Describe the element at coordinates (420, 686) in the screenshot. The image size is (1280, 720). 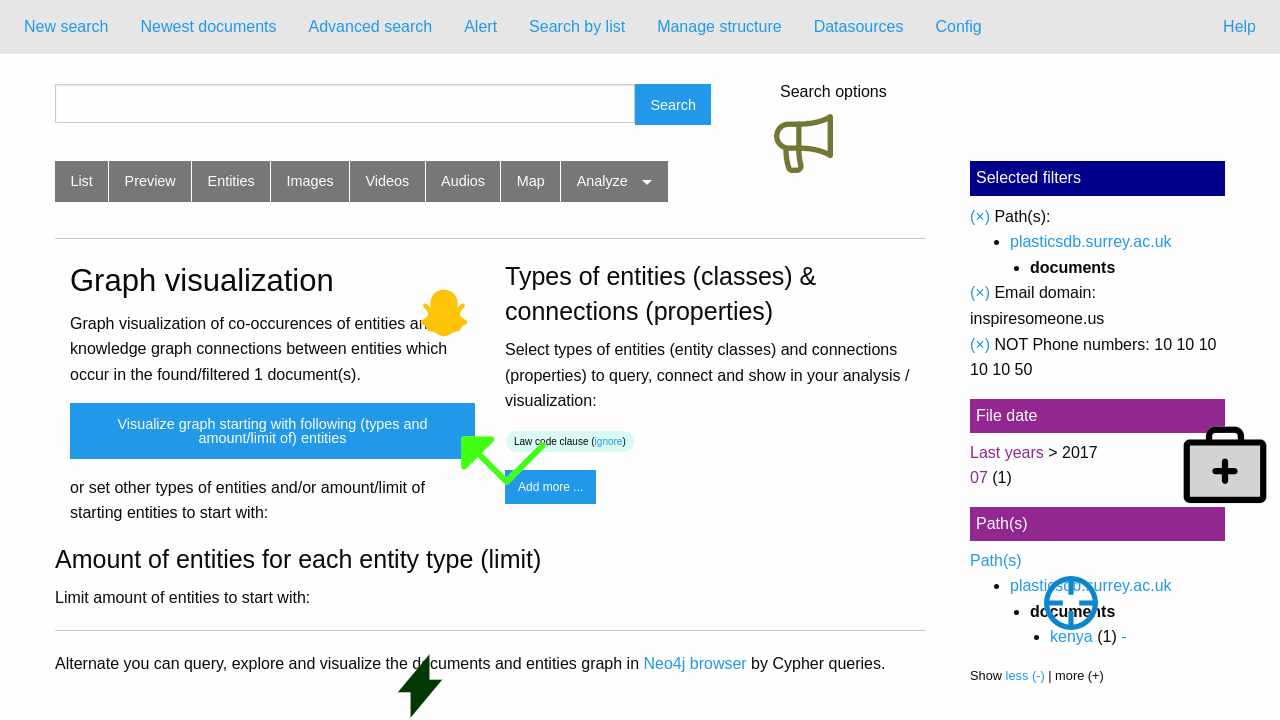
I see `indicates quick actions or instant features` at that location.